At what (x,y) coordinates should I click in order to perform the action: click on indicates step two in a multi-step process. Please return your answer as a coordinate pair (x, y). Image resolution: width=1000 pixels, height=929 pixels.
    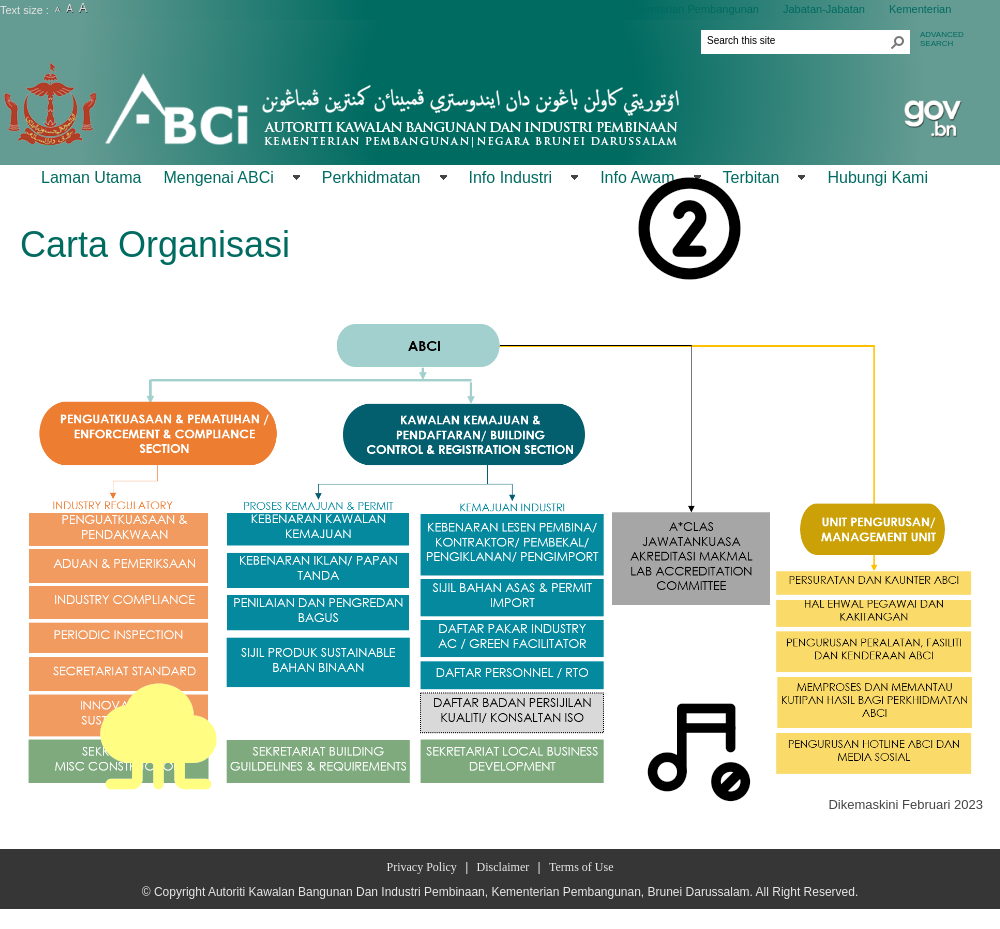
    Looking at the image, I should click on (689, 228).